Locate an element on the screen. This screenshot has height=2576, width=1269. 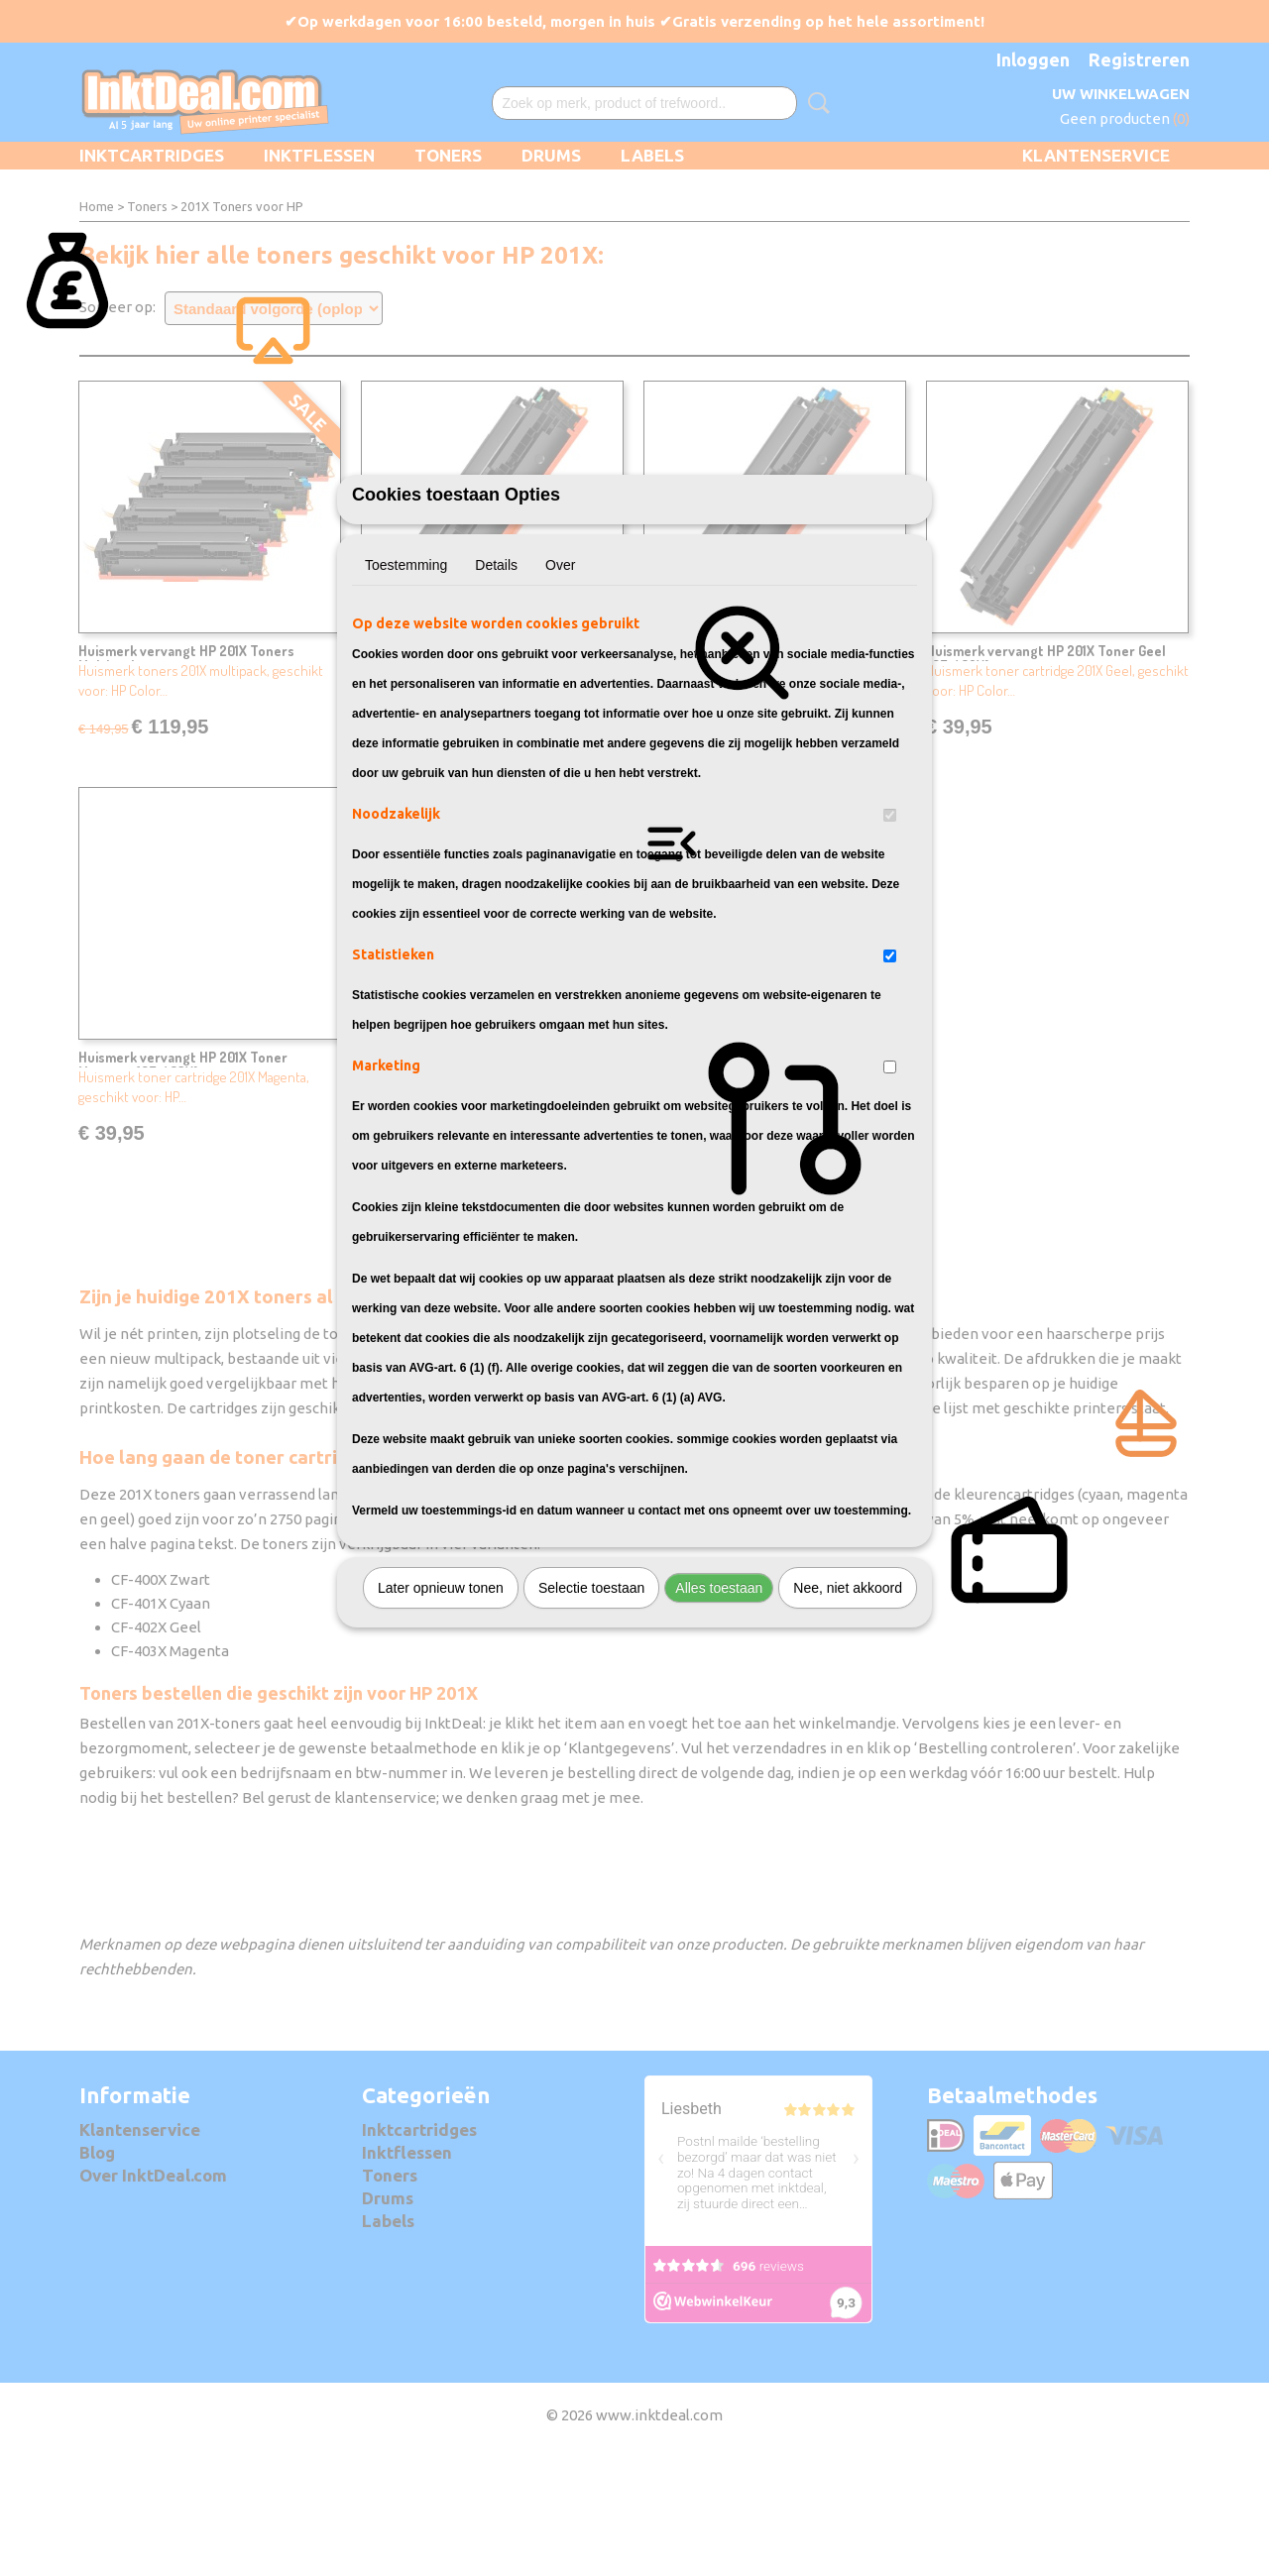
stream content to an external display is located at coordinates (273, 330).